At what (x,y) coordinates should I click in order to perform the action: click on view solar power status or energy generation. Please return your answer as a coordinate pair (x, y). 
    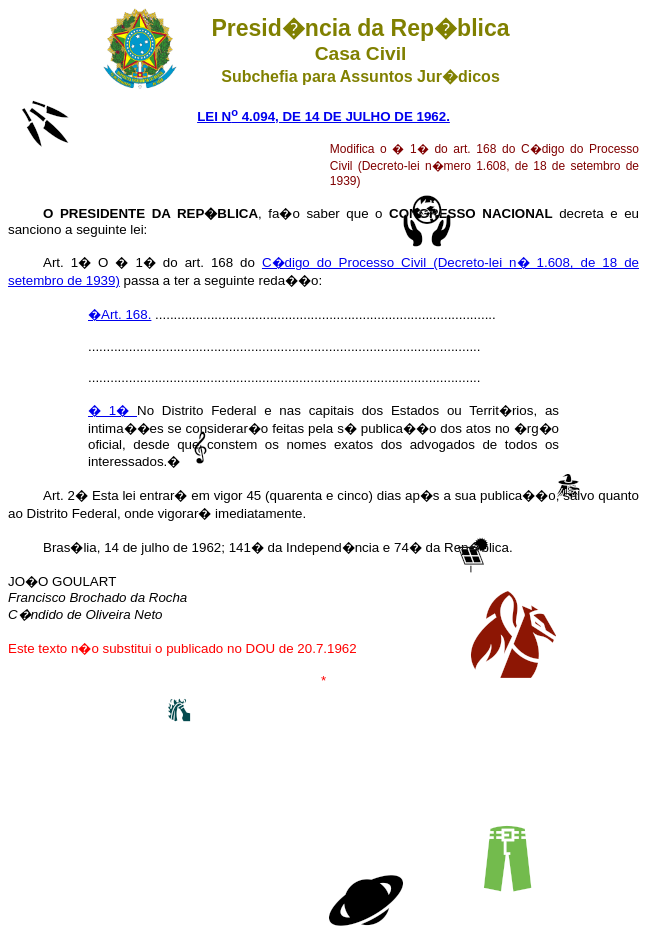
    Looking at the image, I should click on (473, 555).